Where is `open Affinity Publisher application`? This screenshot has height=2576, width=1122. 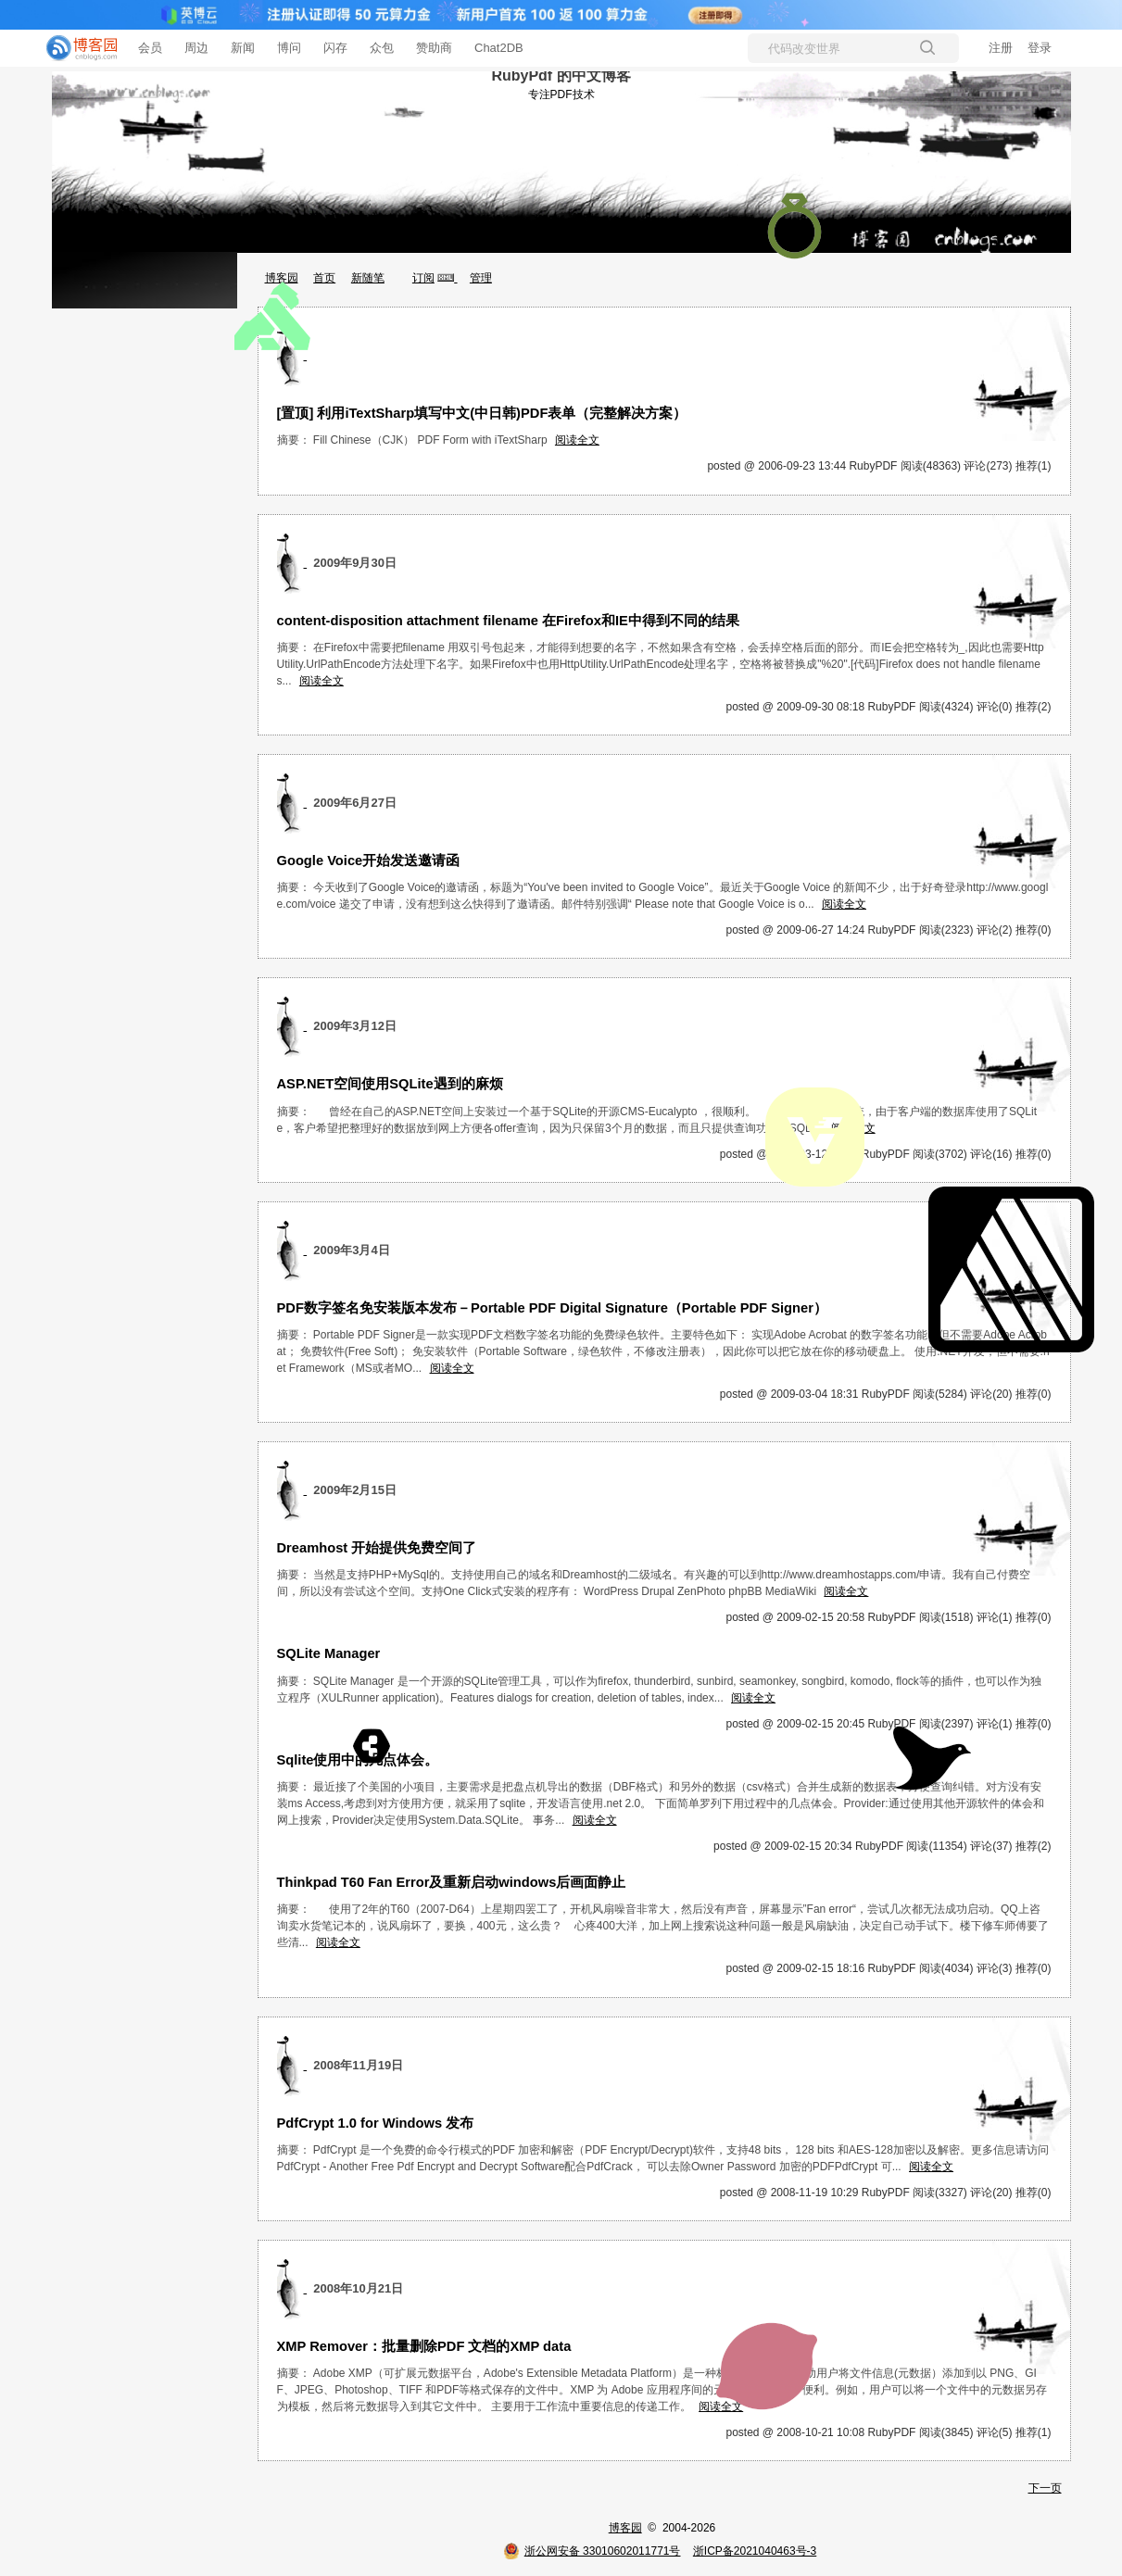
open Affinity Publisher application is located at coordinates (1011, 1269).